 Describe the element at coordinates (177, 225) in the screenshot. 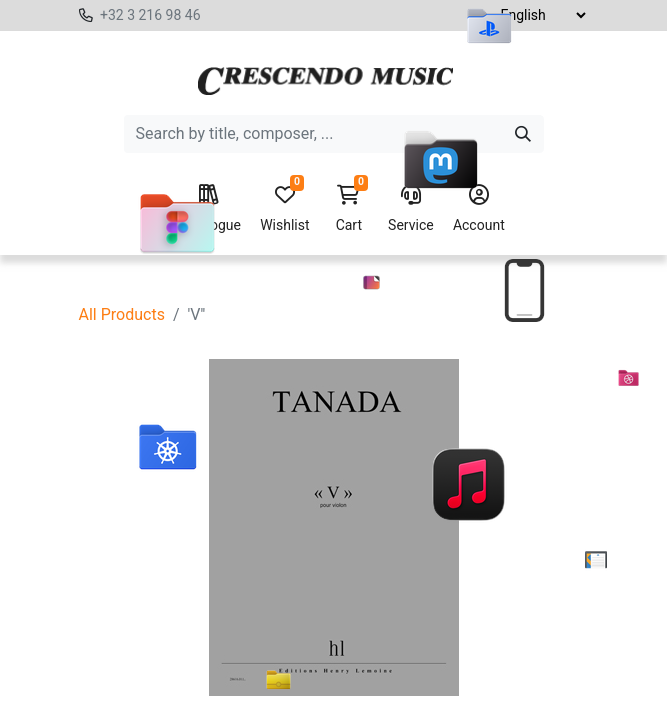

I see `open folder containing figma design files` at that location.